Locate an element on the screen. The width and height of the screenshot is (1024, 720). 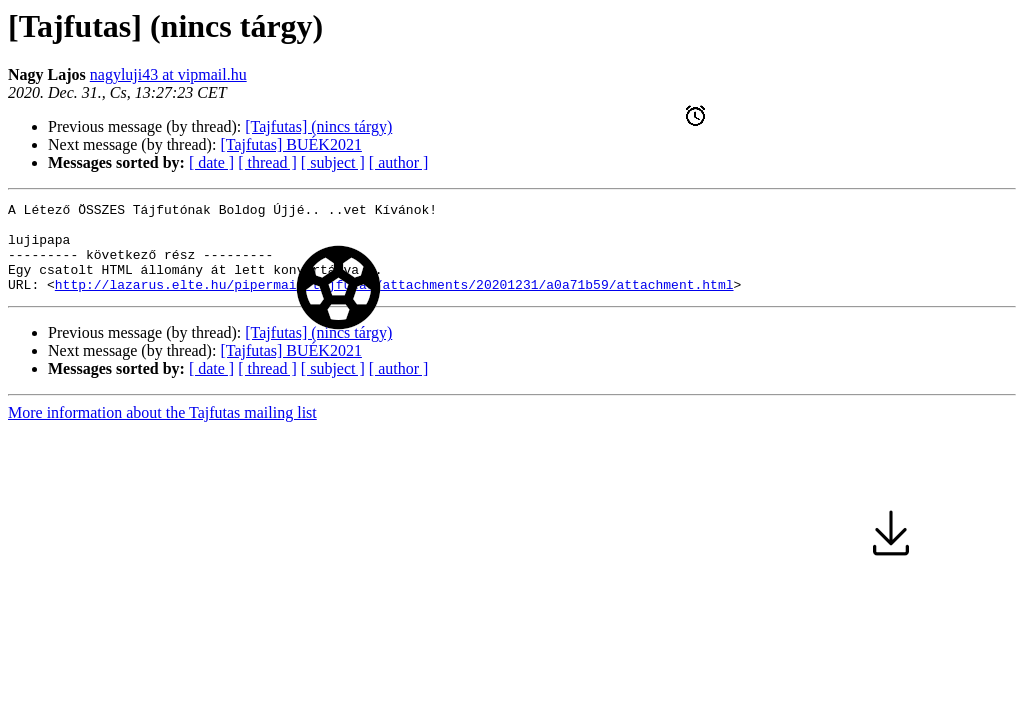
set or view alarms is located at coordinates (695, 115).